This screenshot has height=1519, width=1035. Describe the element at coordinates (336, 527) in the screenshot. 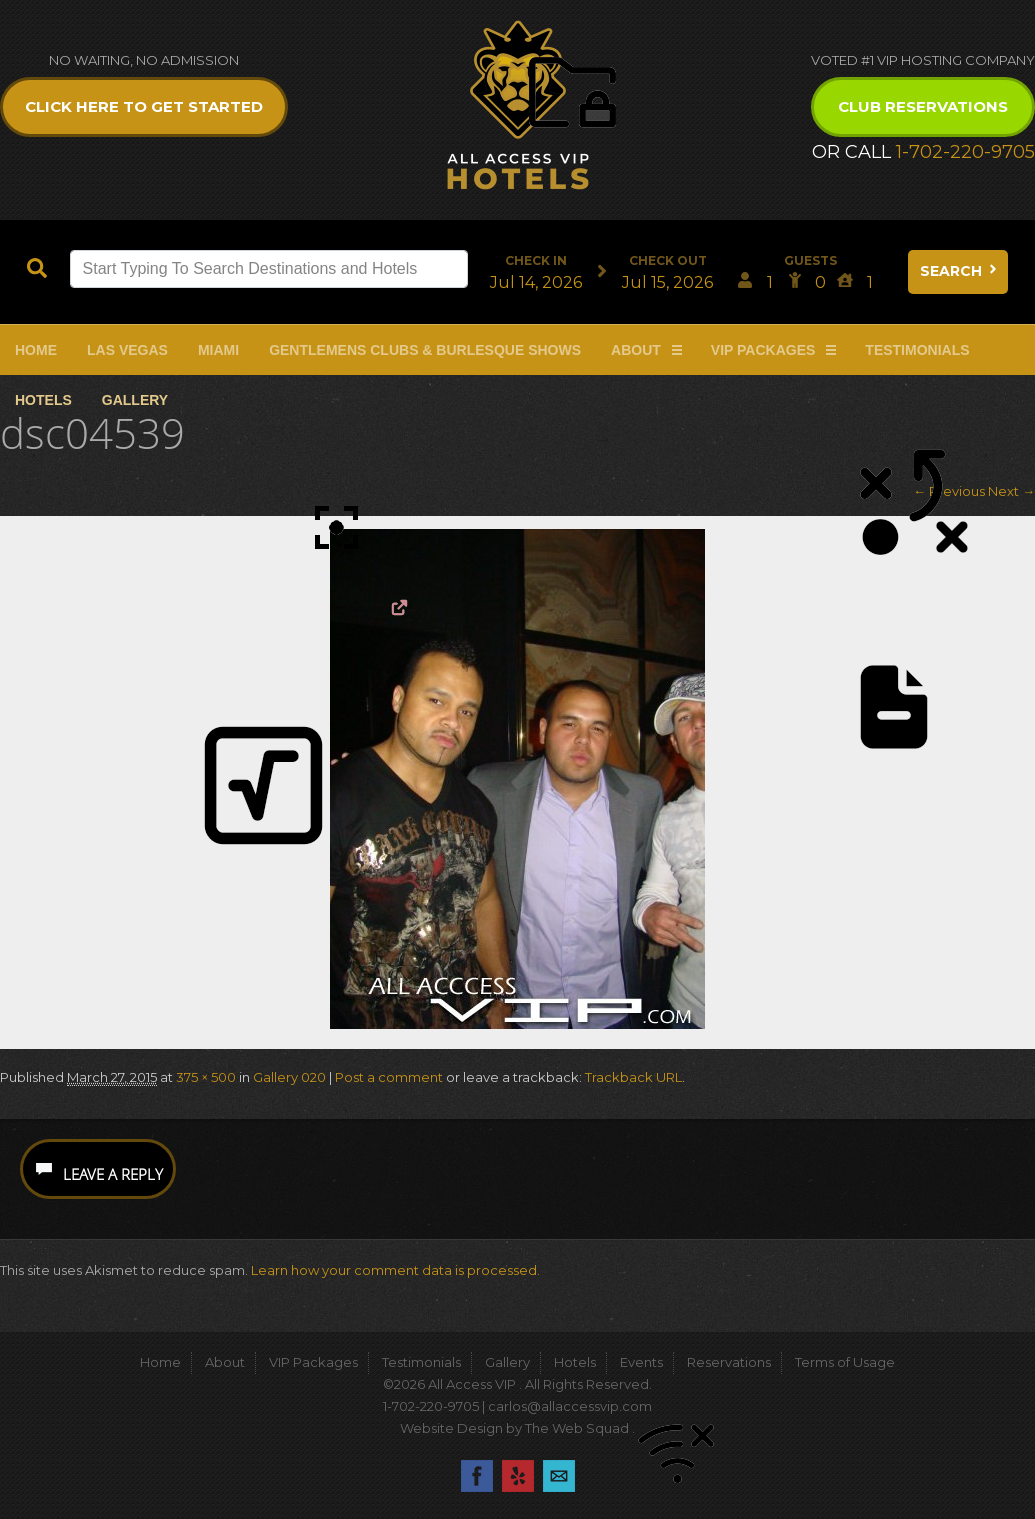

I see `center focus on the camera viewfinder` at that location.